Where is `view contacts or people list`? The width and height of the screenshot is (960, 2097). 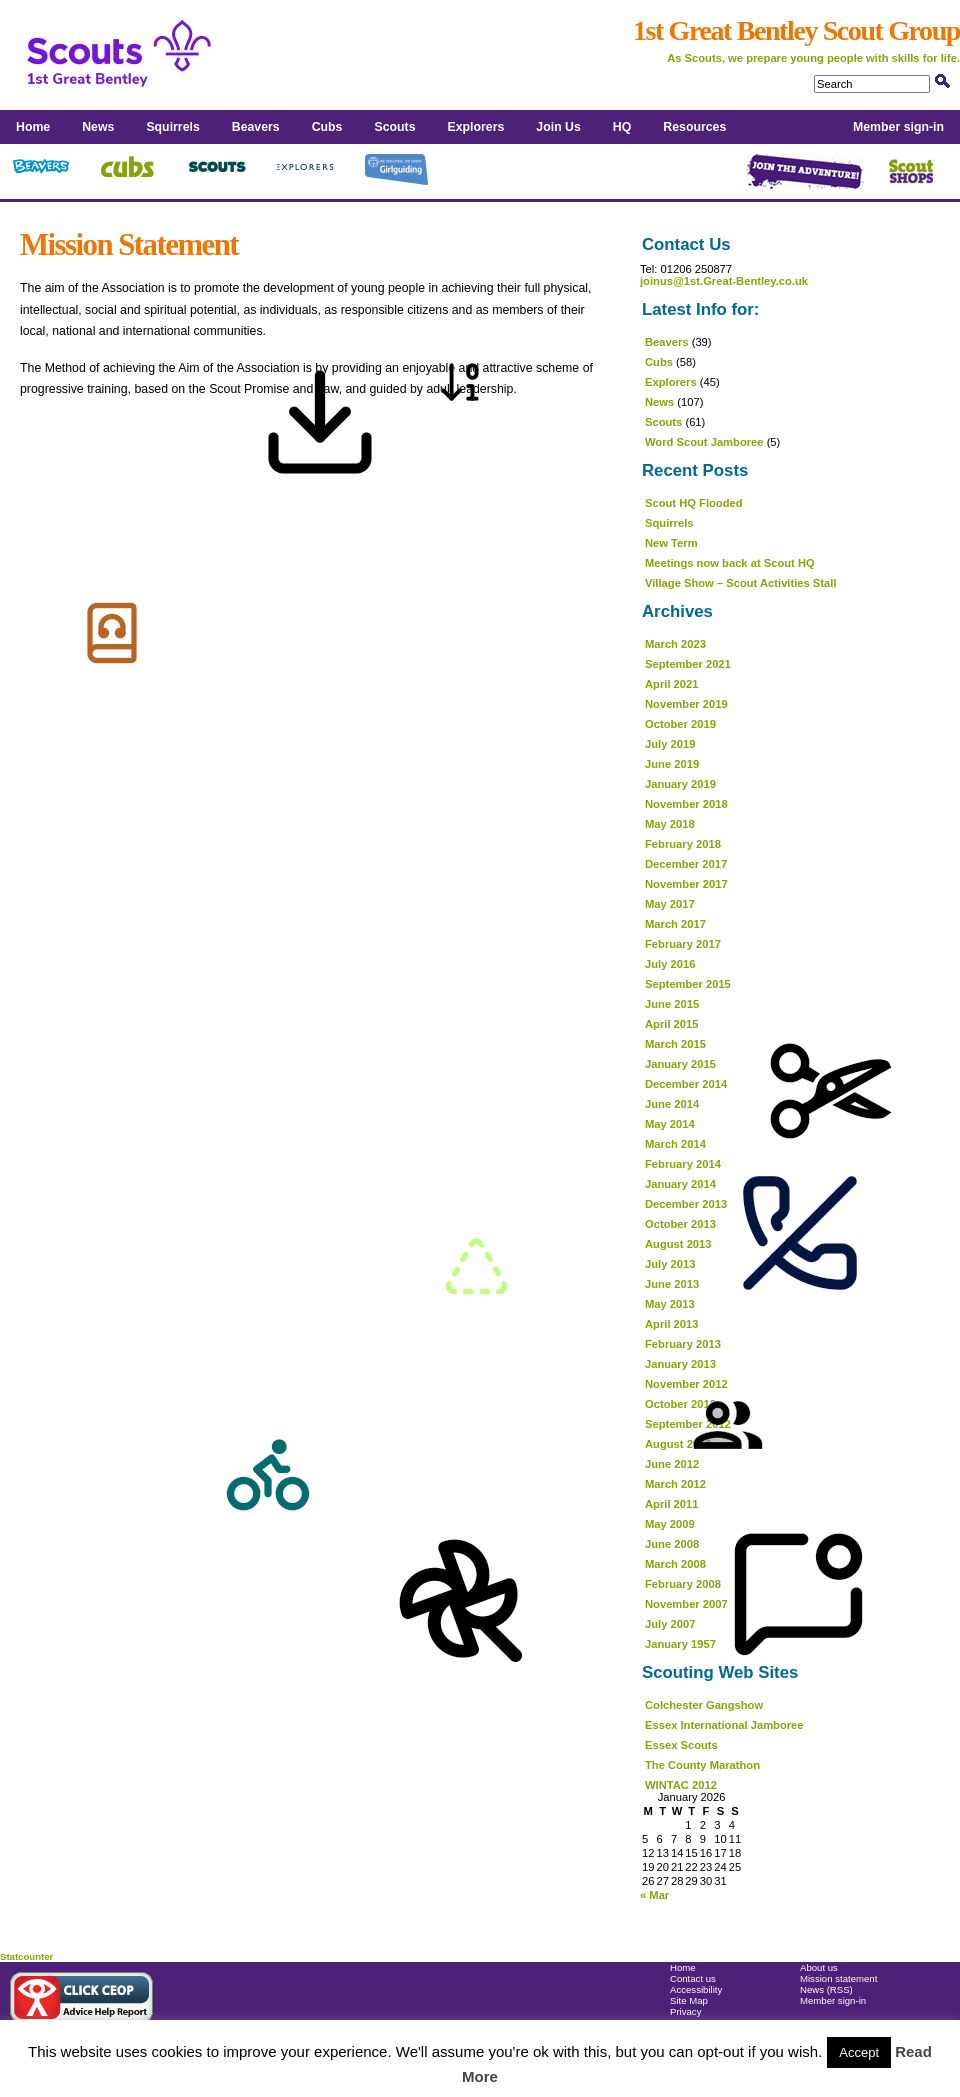
view contacts or people list is located at coordinates (728, 1425).